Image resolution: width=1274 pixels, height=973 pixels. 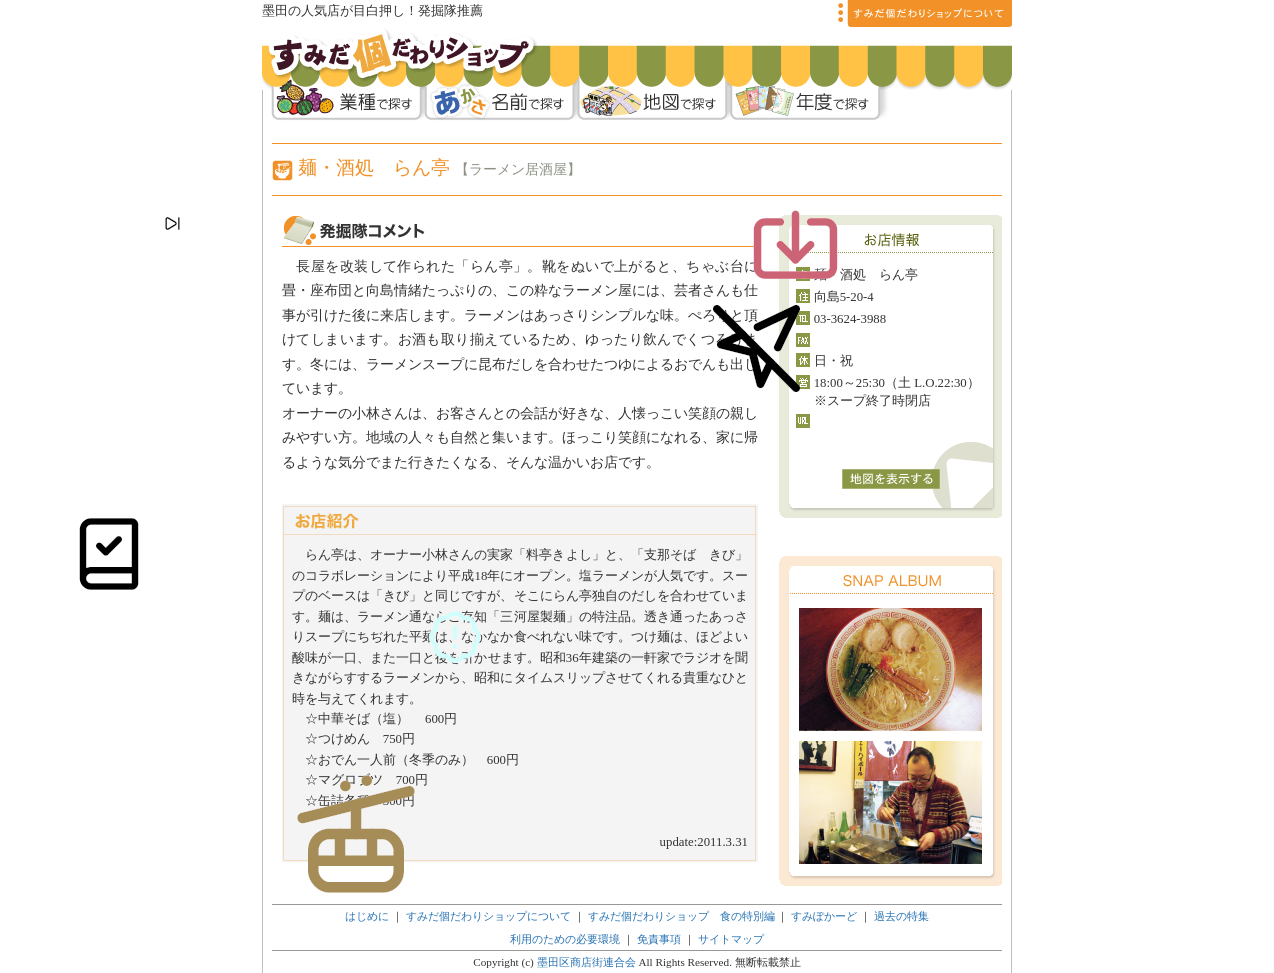 What do you see at coordinates (109, 554) in the screenshot?
I see `mark a book as read or completed` at bounding box center [109, 554].